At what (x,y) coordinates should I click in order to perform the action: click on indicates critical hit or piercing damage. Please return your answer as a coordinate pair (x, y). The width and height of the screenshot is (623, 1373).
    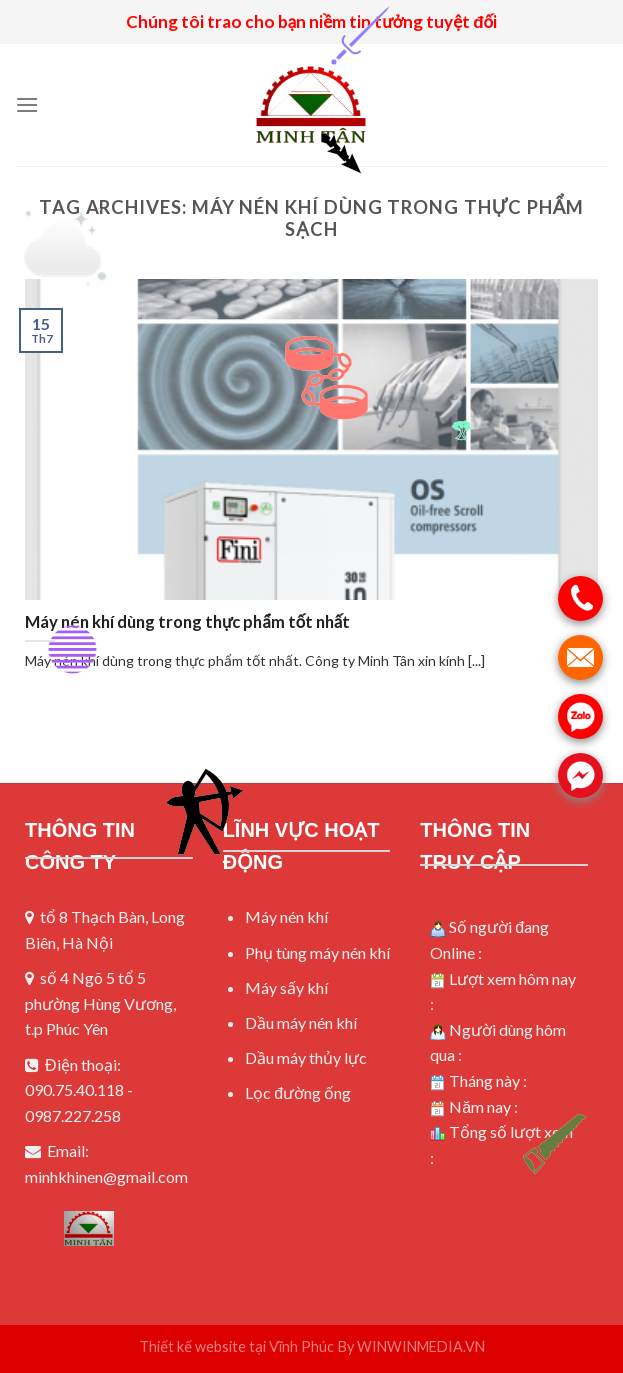
    Looking at the image, I should click on (341, 153).